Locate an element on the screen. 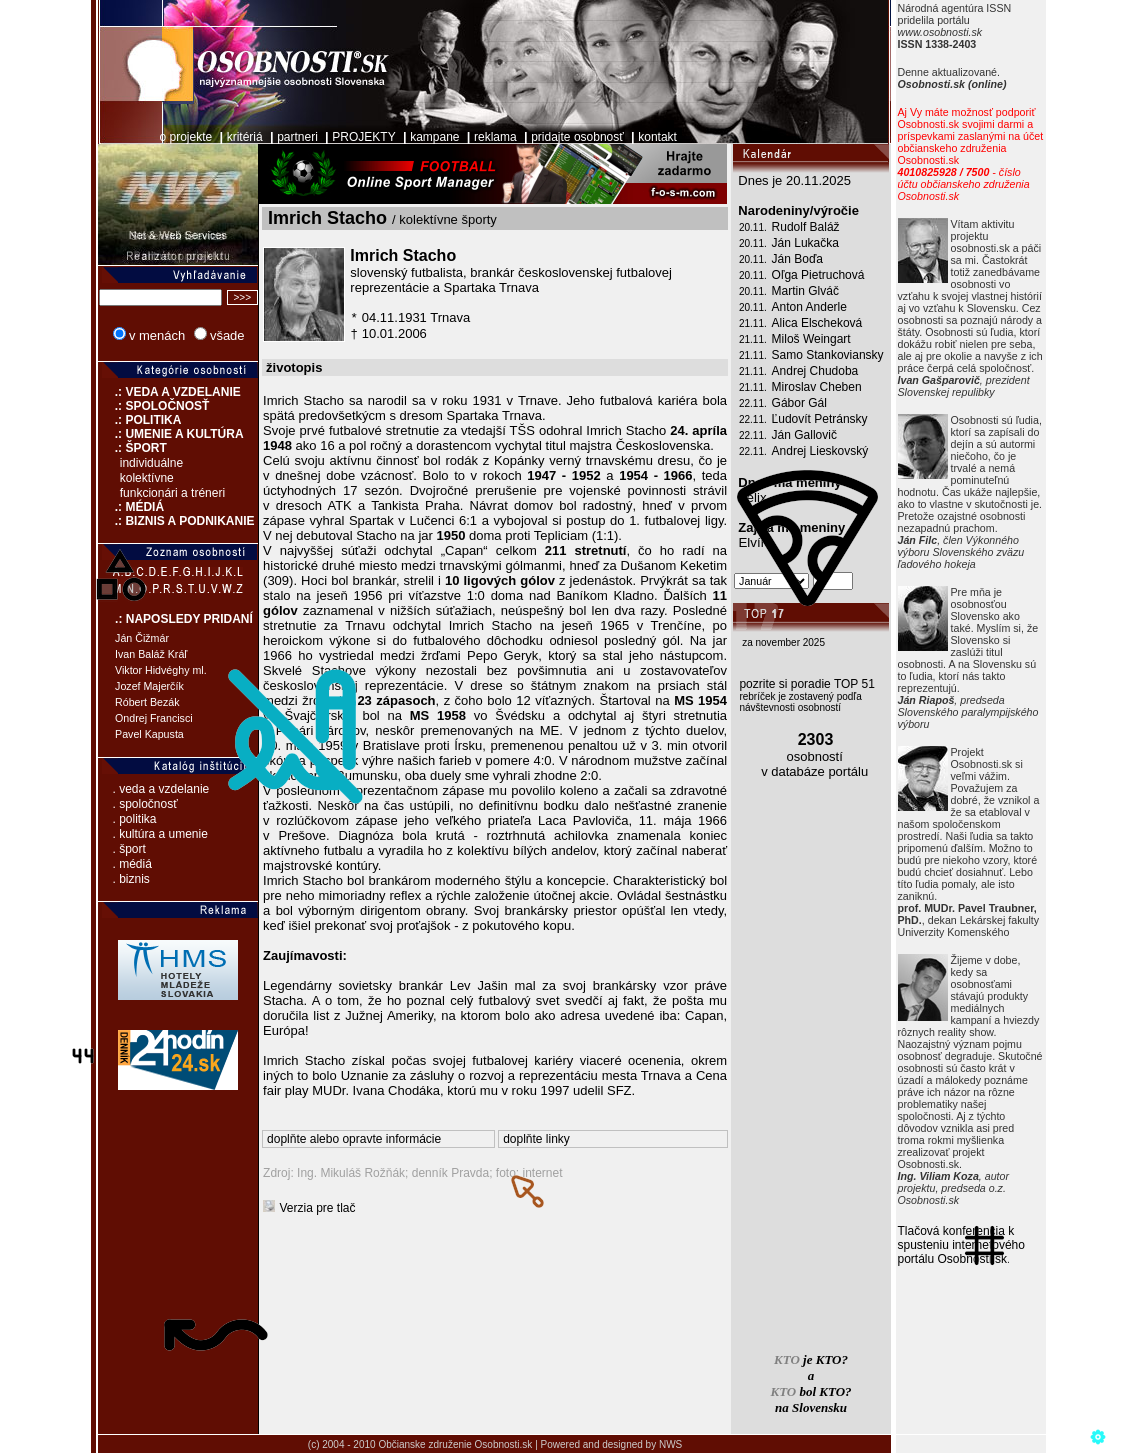 The height and width of the screenshot is (1453, 1141). undo or revert to previous state is located at coordinates (216, 1335).